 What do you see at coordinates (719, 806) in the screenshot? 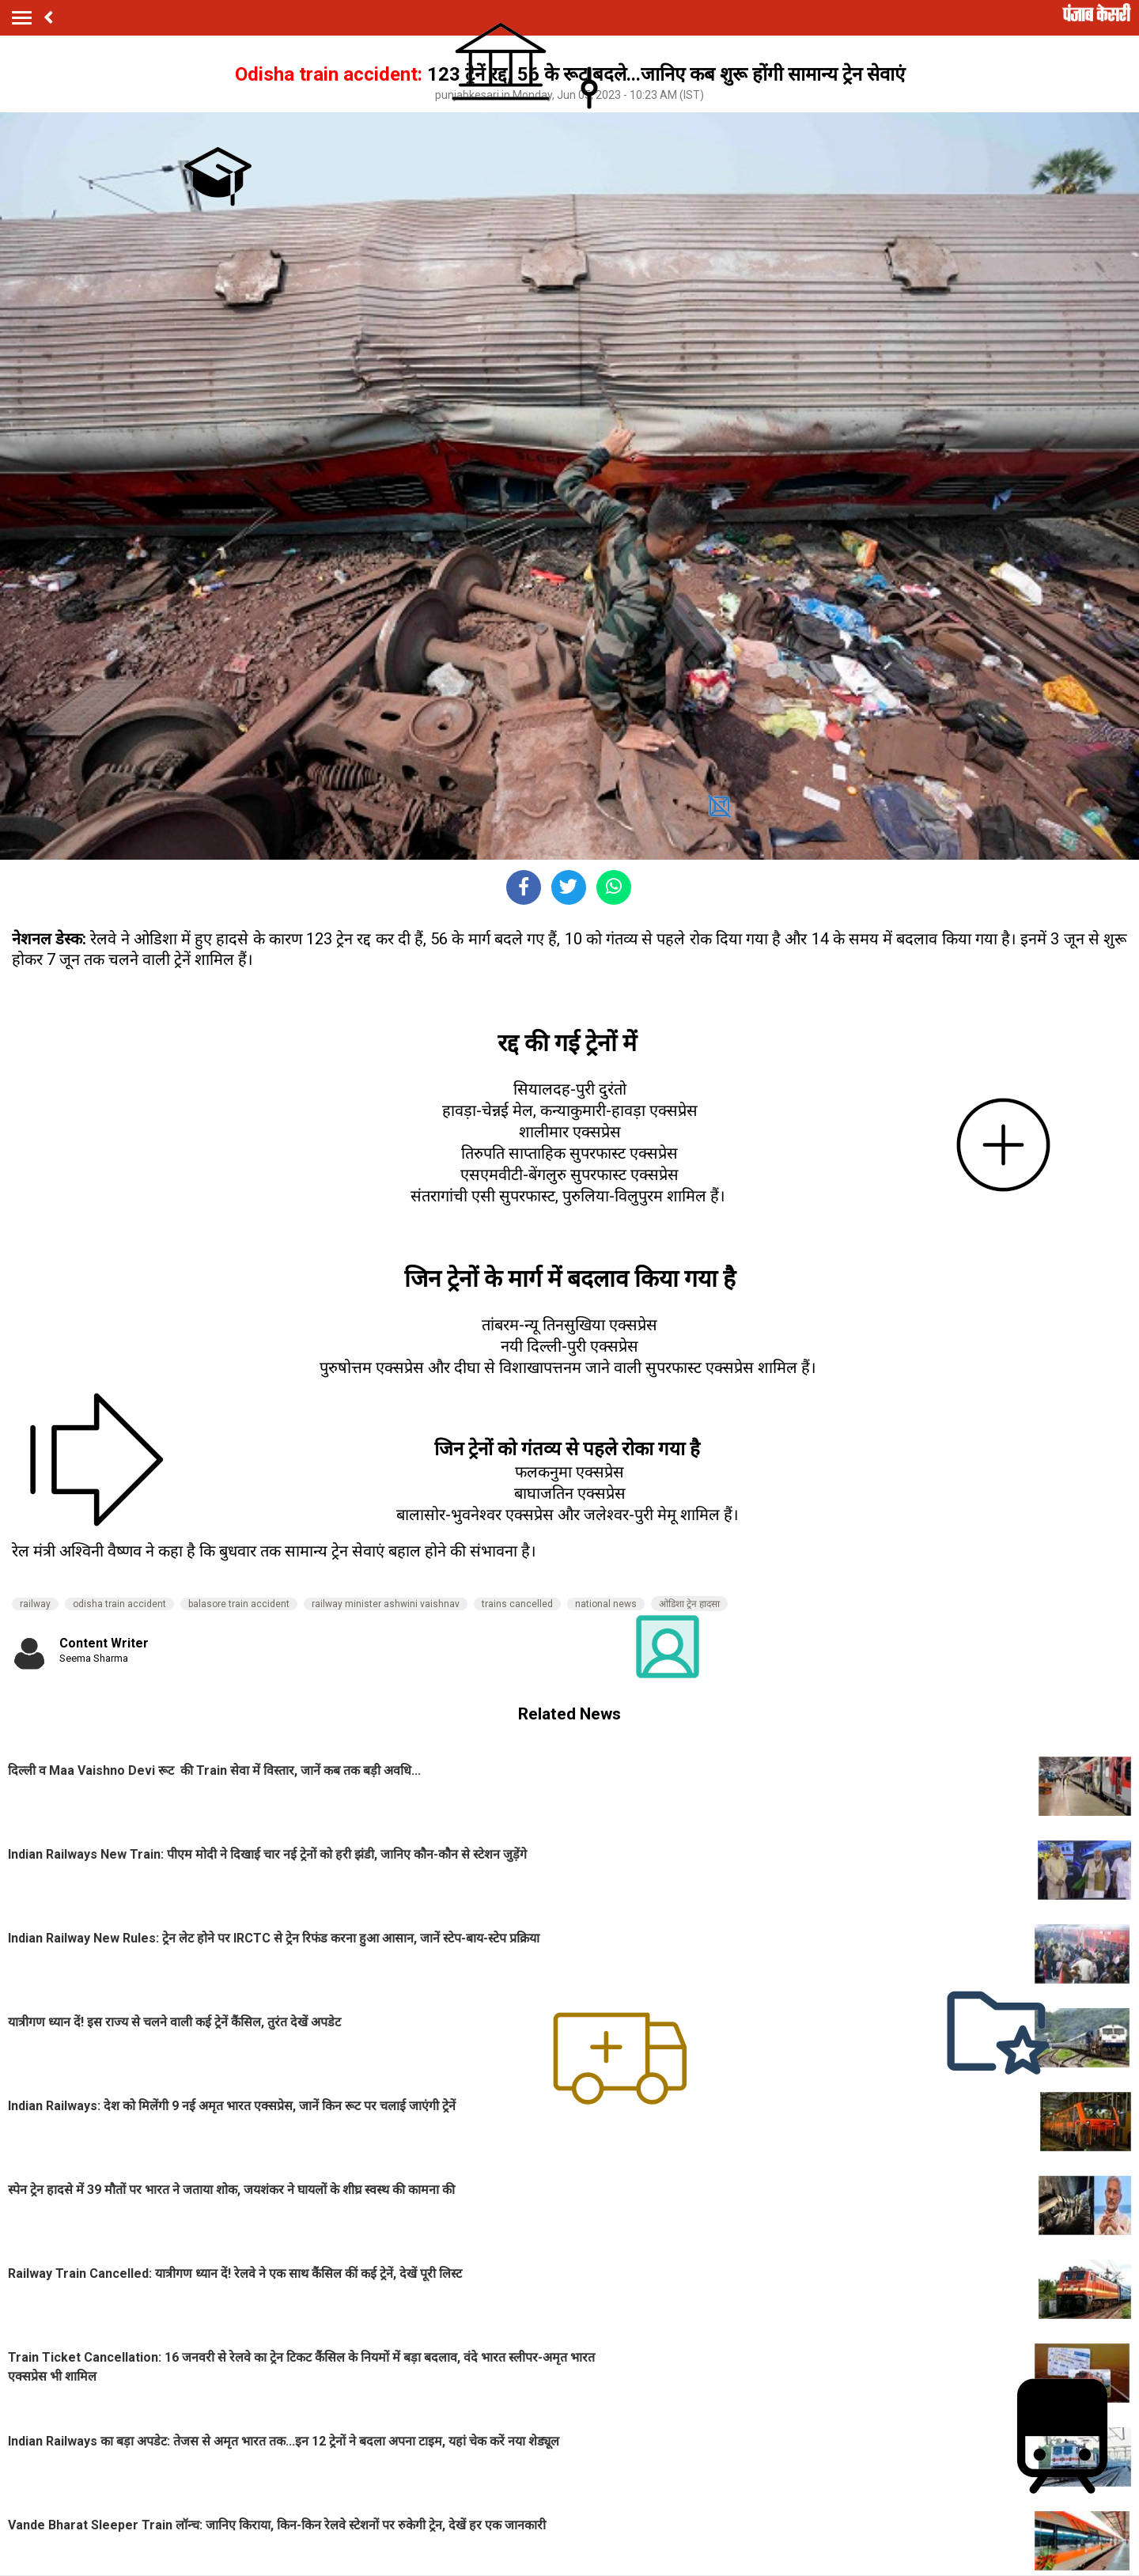
I see `disable box model view` at bounding box center [719, 806].